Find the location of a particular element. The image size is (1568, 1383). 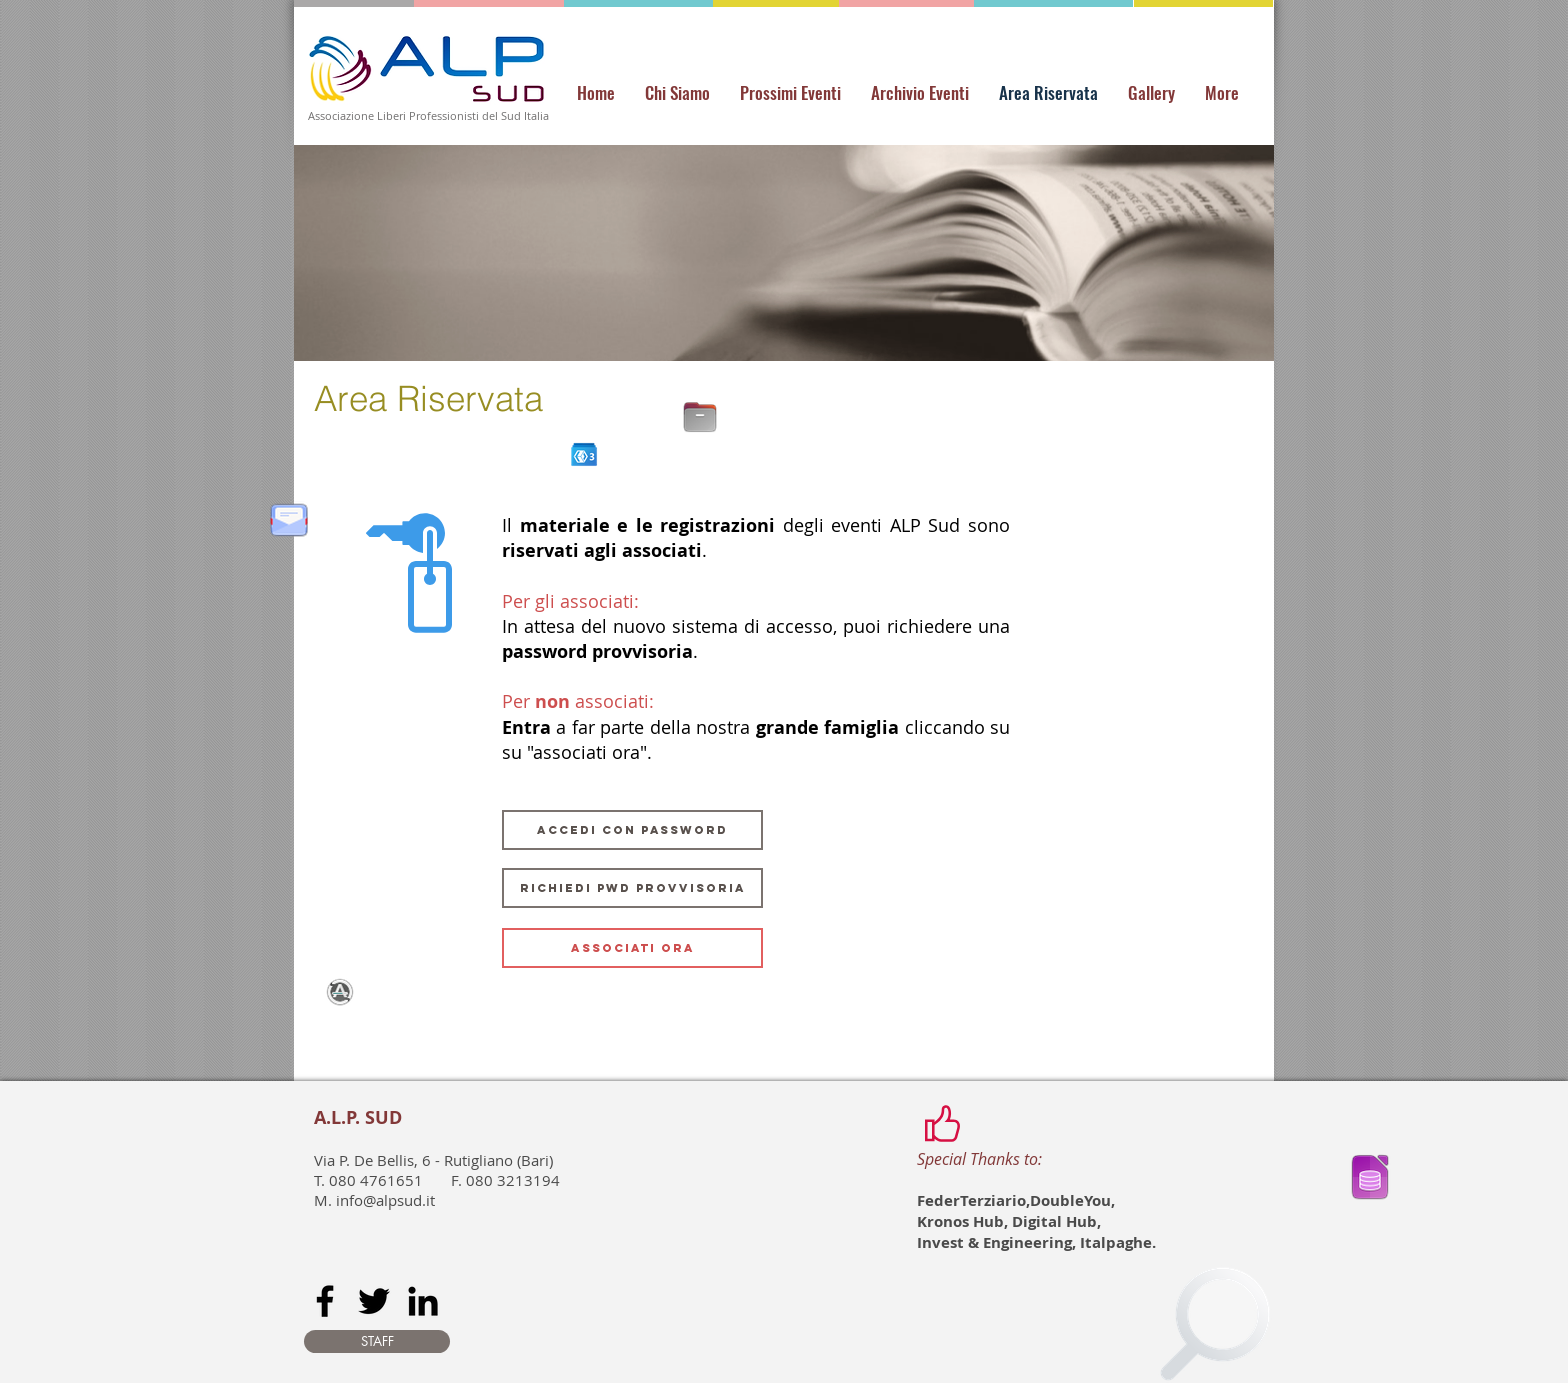

open libreoffice base database application is located at coordinates (1370, 1177).